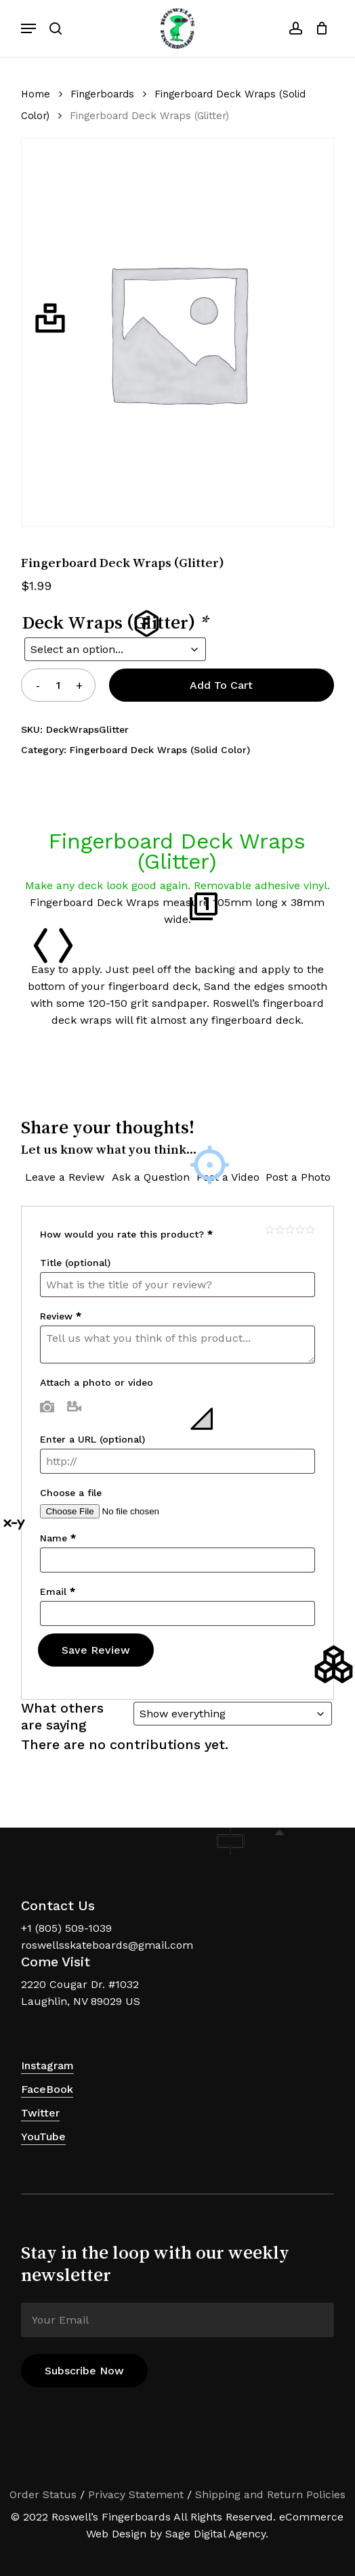  What do you see at coordinates (230, 1841) in the screenshot?
I see `align object to horizontal center` at bounding box center [230, 1841].